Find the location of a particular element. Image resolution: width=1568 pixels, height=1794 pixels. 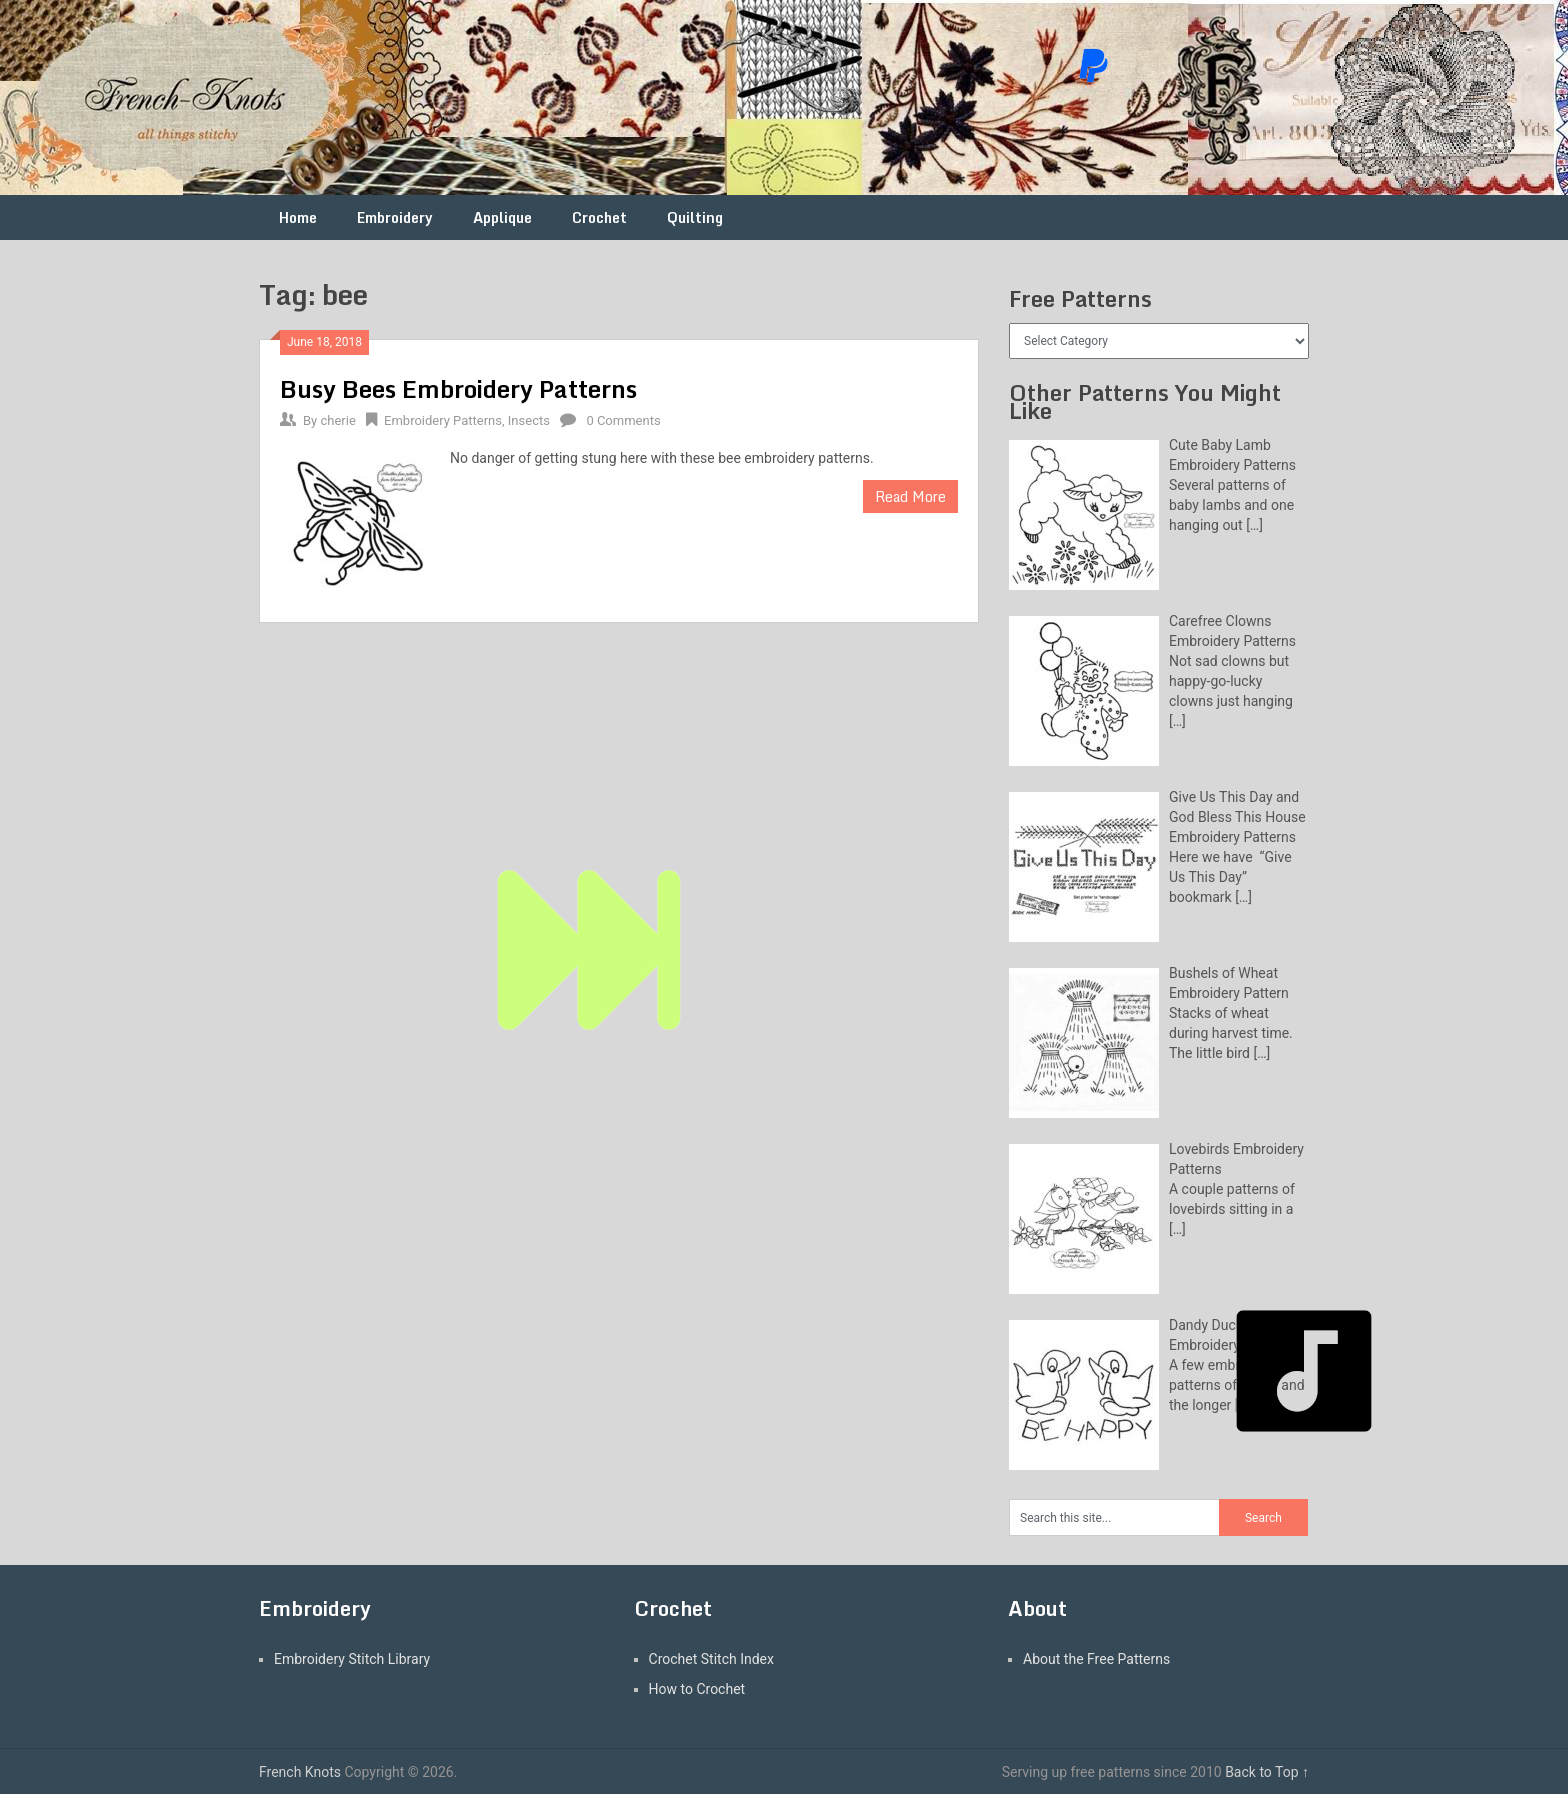

pay with PayPal is located at coordinates (1093, 65).